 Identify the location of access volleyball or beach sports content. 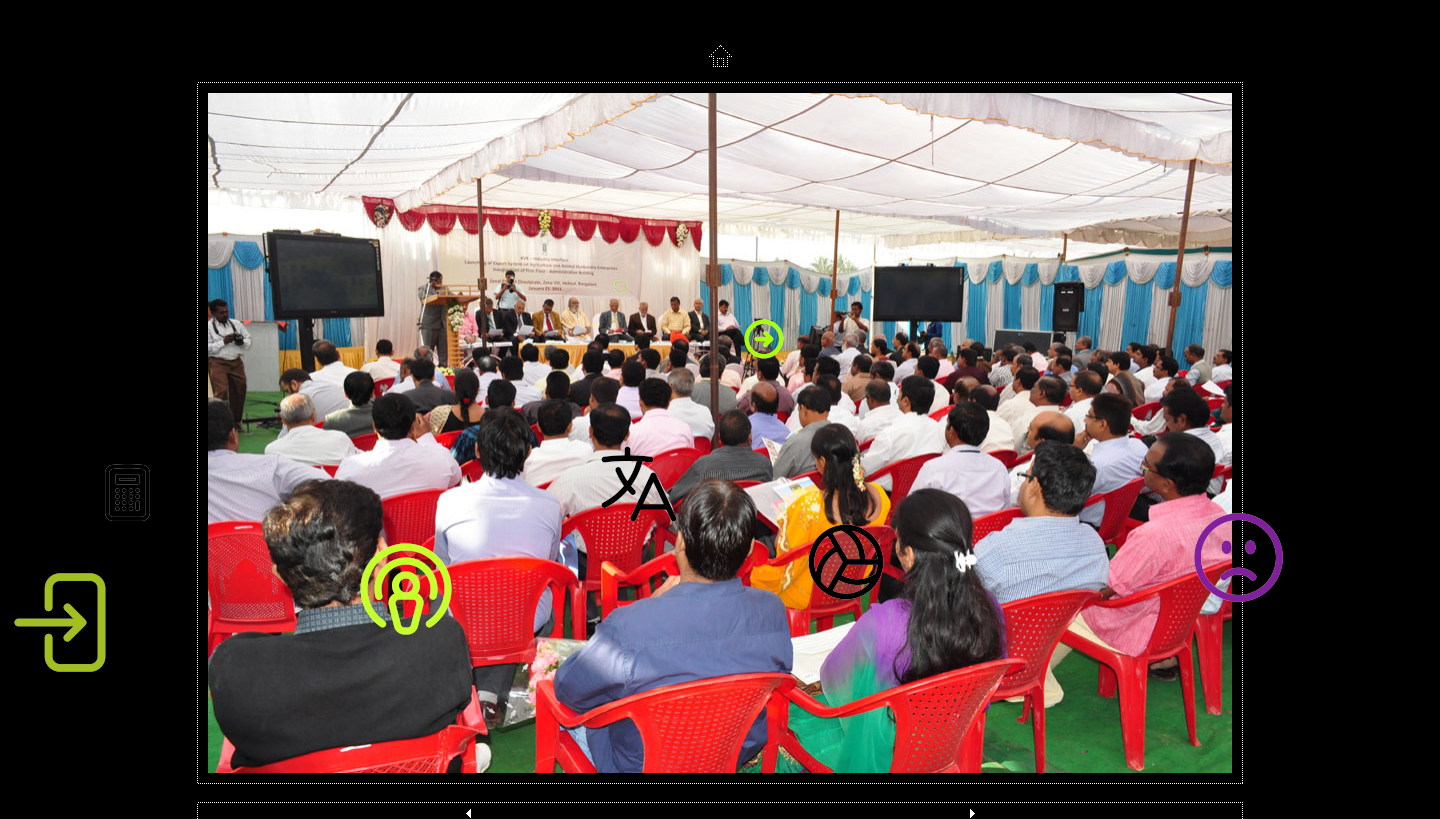
(846, 562).